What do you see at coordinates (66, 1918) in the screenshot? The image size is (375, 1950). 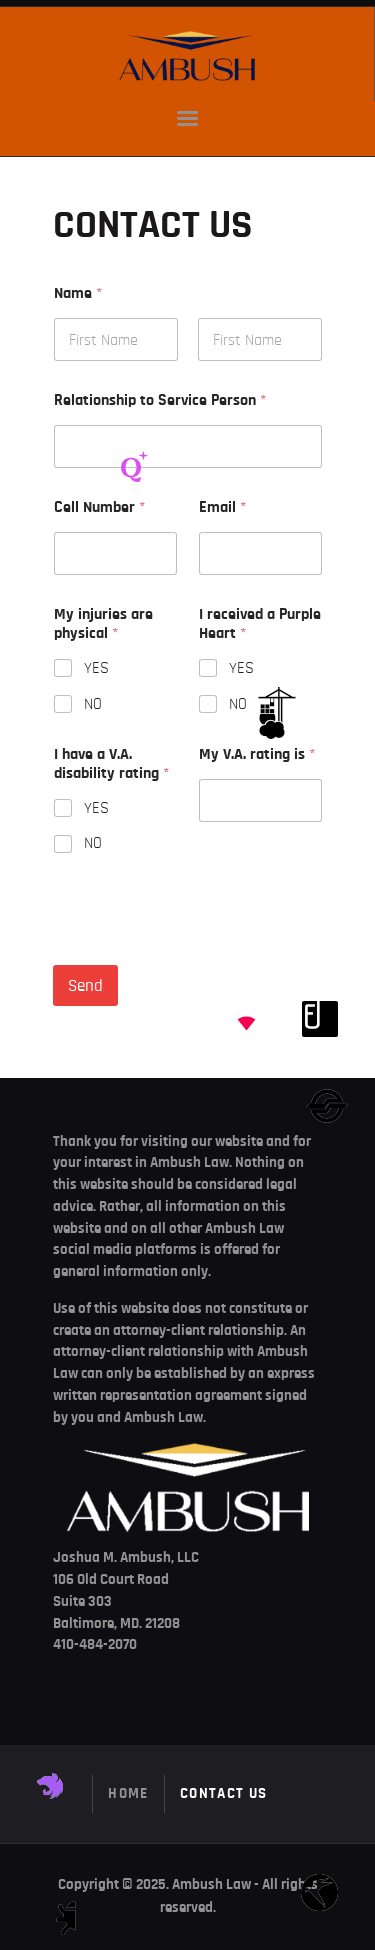 I see `open bug bounty platform logo` at bounding box center [66, 1918].